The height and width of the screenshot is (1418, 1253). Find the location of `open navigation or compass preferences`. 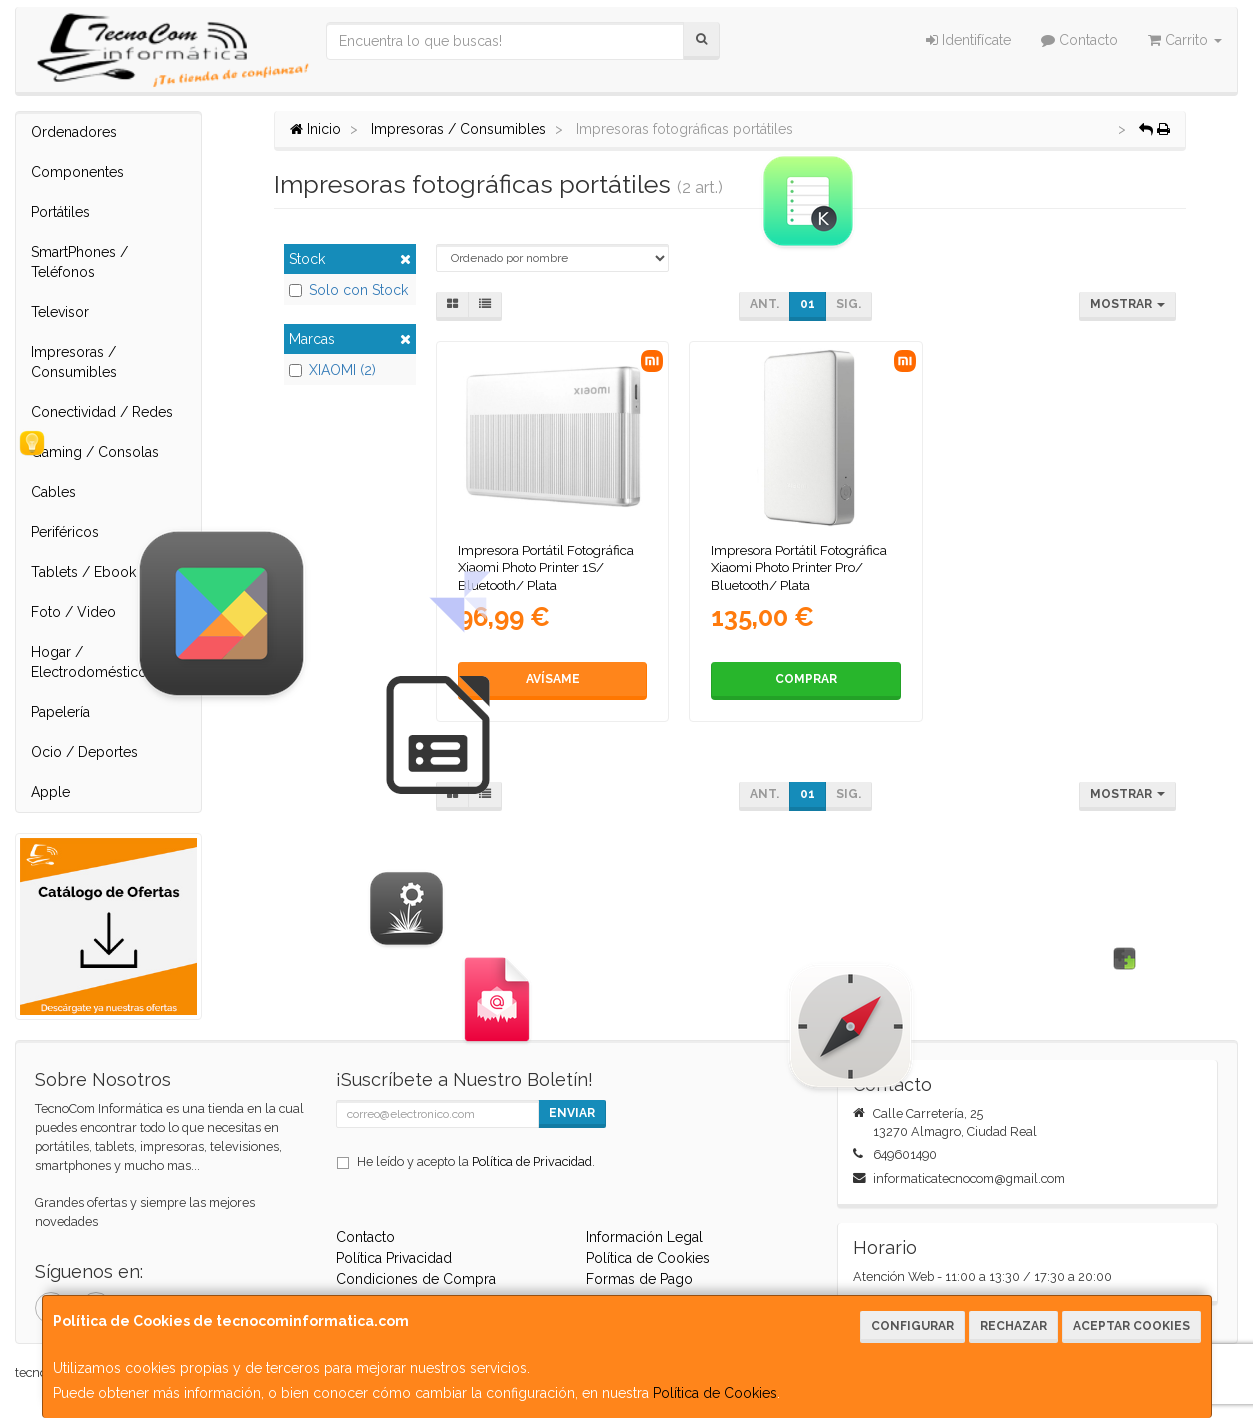

open navigation or compass preferences is located at coordinates (850, 1026).